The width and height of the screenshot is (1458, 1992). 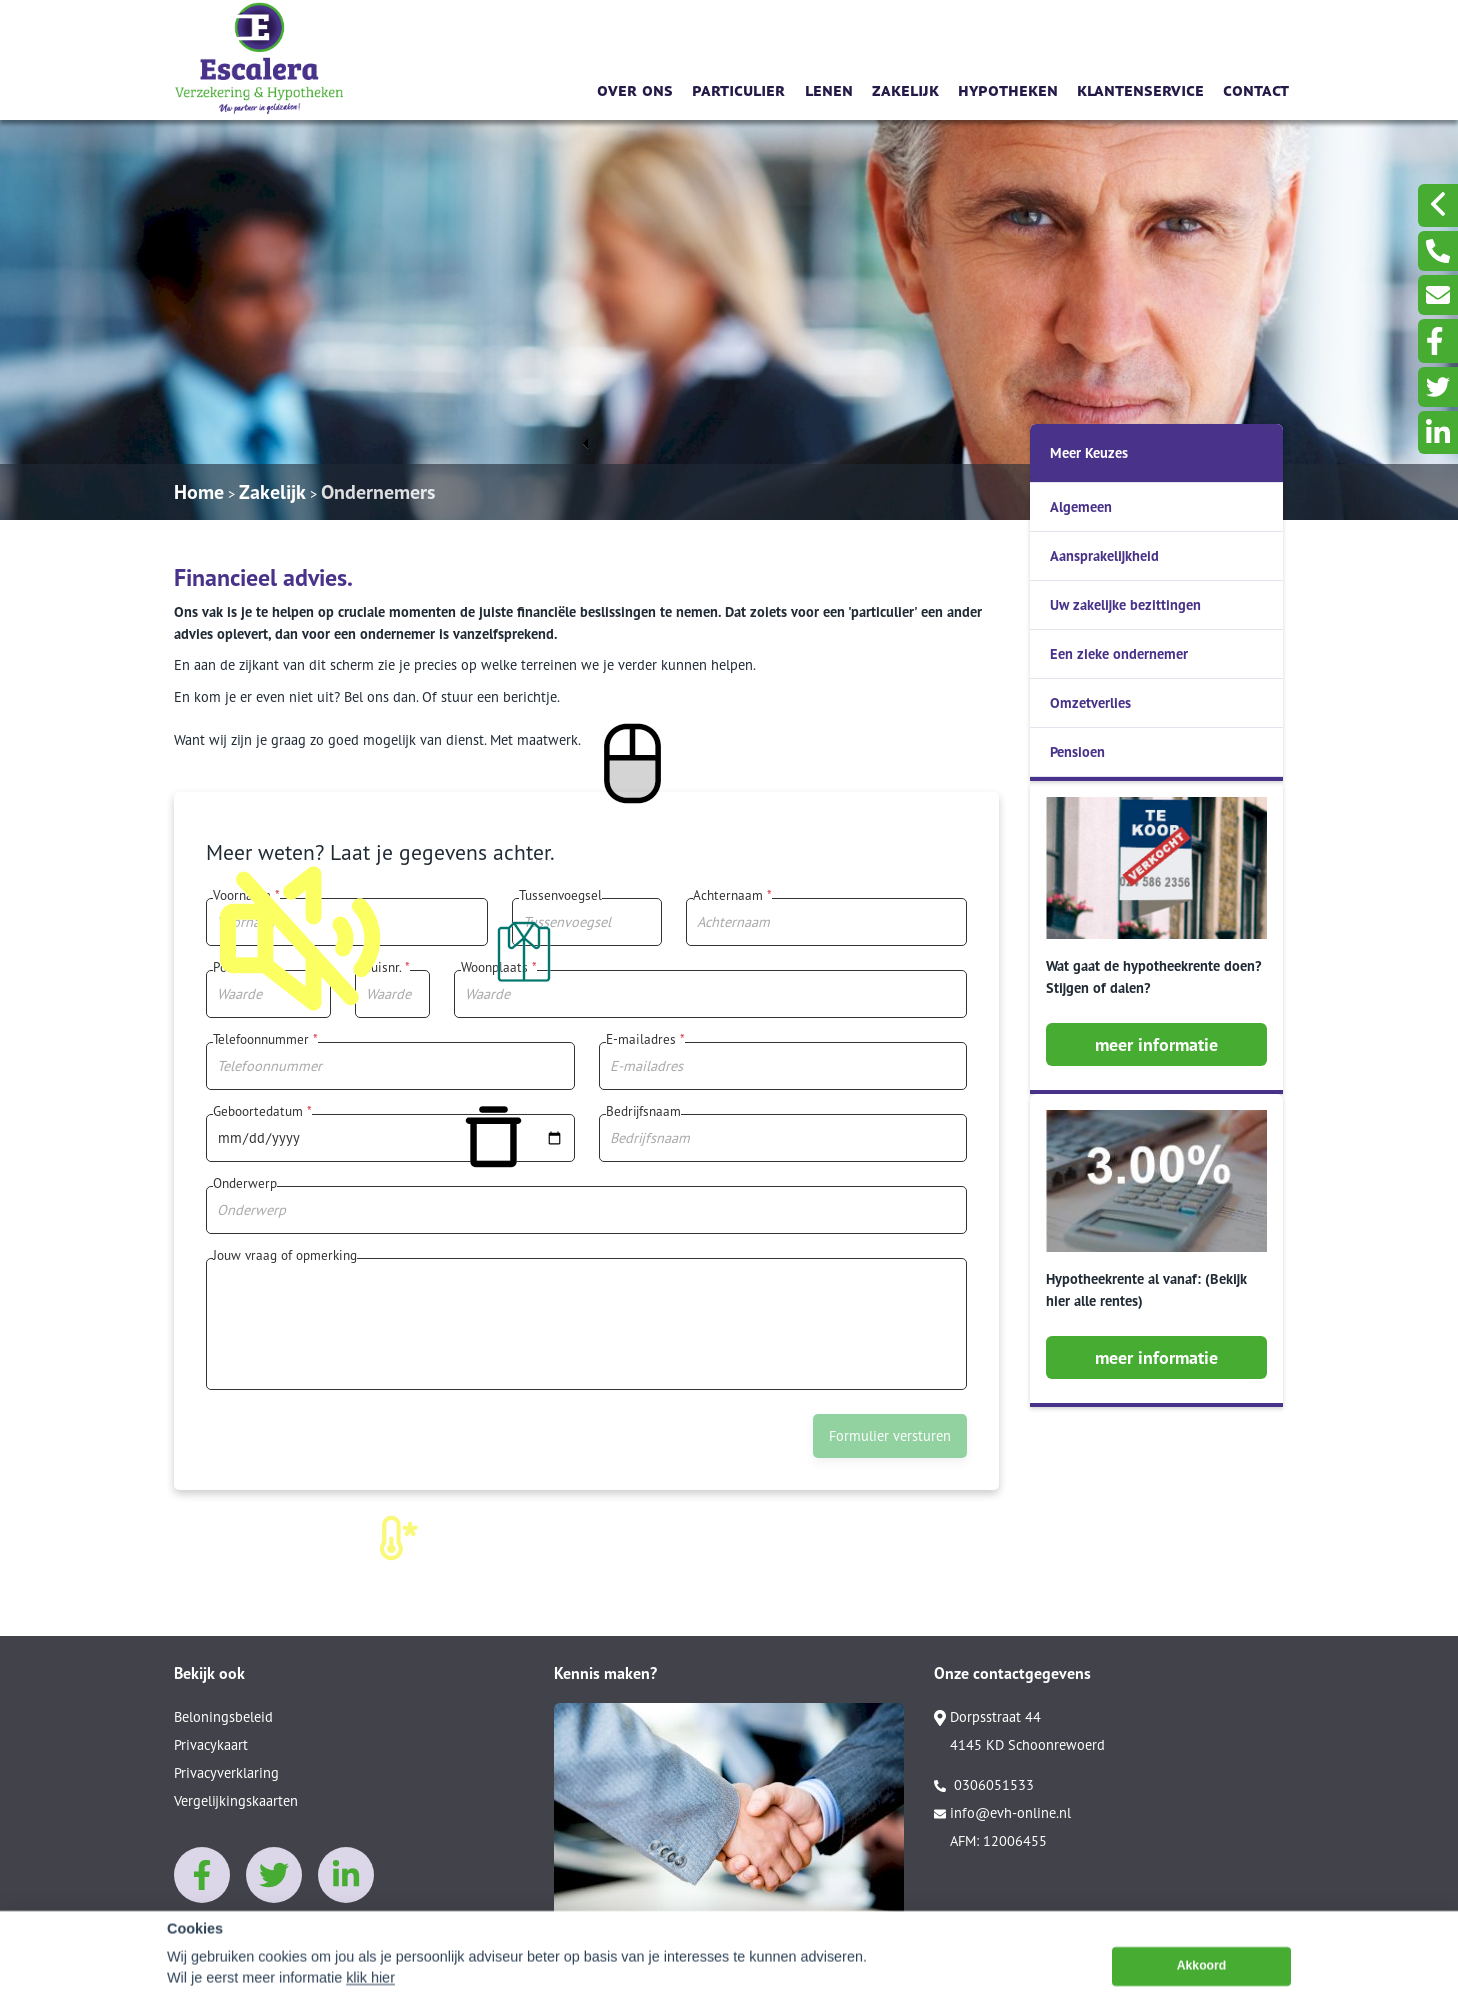 I want to click on mouse input device indicator, so click(x=632, y=763).